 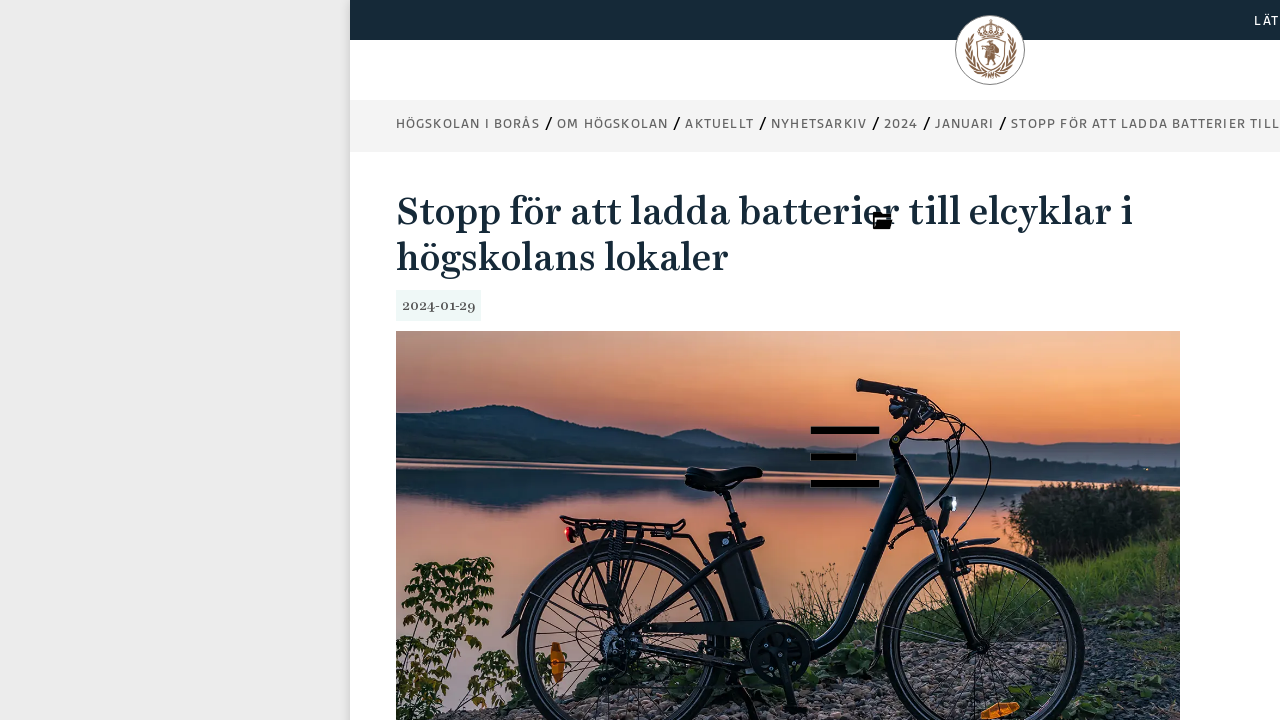 What do you see at coordinates (882, 220) in the screenshot?
I see `open folder to view contents` at bounding box center [882, 220].